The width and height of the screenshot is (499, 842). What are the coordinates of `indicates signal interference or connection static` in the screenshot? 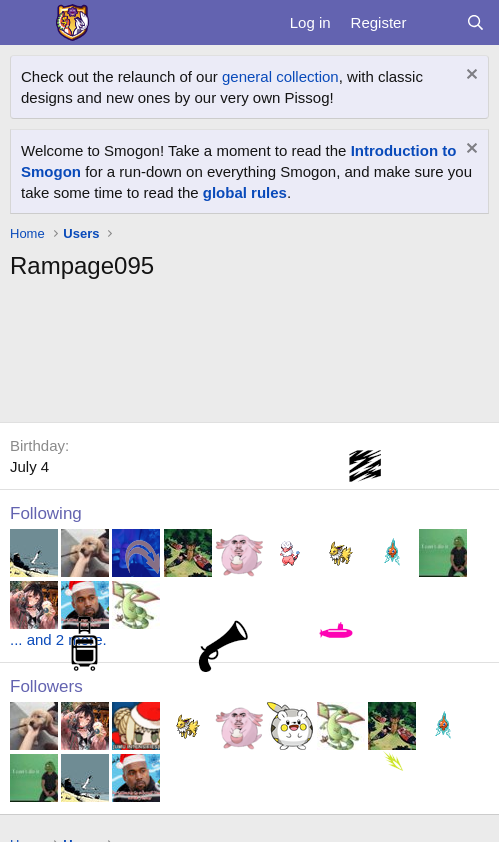 It's located at (365, 466).